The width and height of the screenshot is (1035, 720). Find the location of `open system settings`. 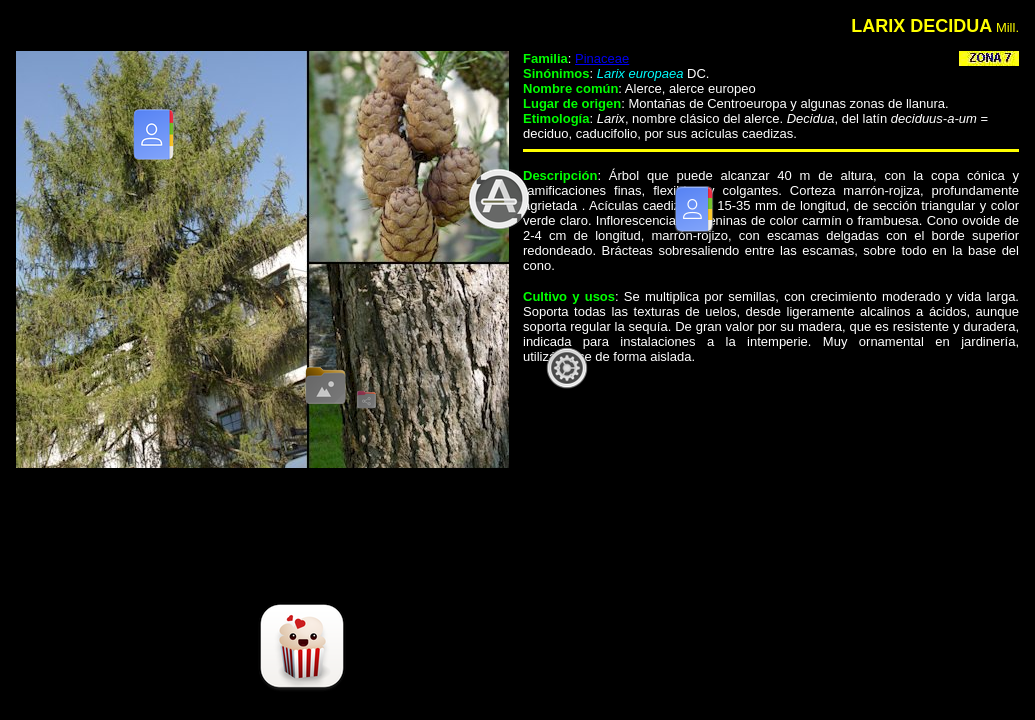

open system settings is located at coordinates (567, 368).